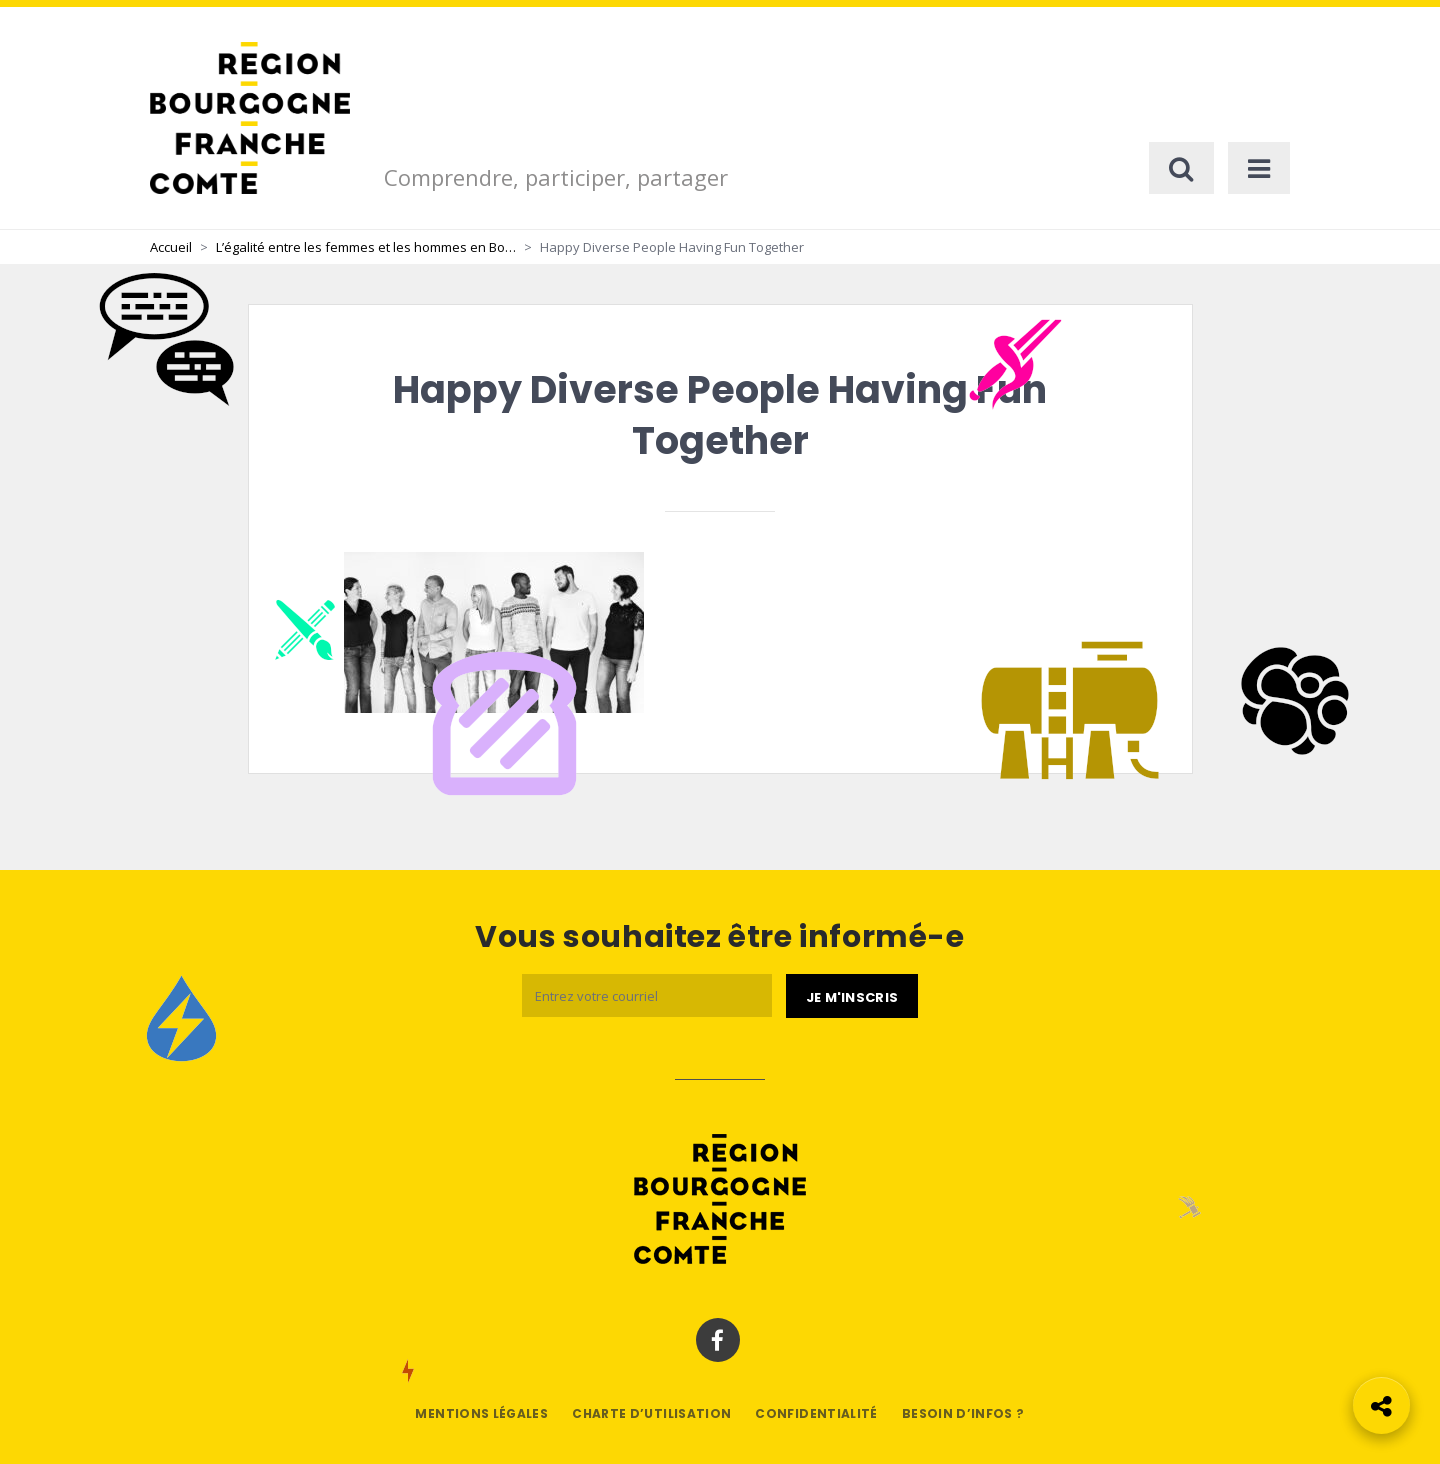  I want to click on indicates electric or battery power, so click(408, 1371).